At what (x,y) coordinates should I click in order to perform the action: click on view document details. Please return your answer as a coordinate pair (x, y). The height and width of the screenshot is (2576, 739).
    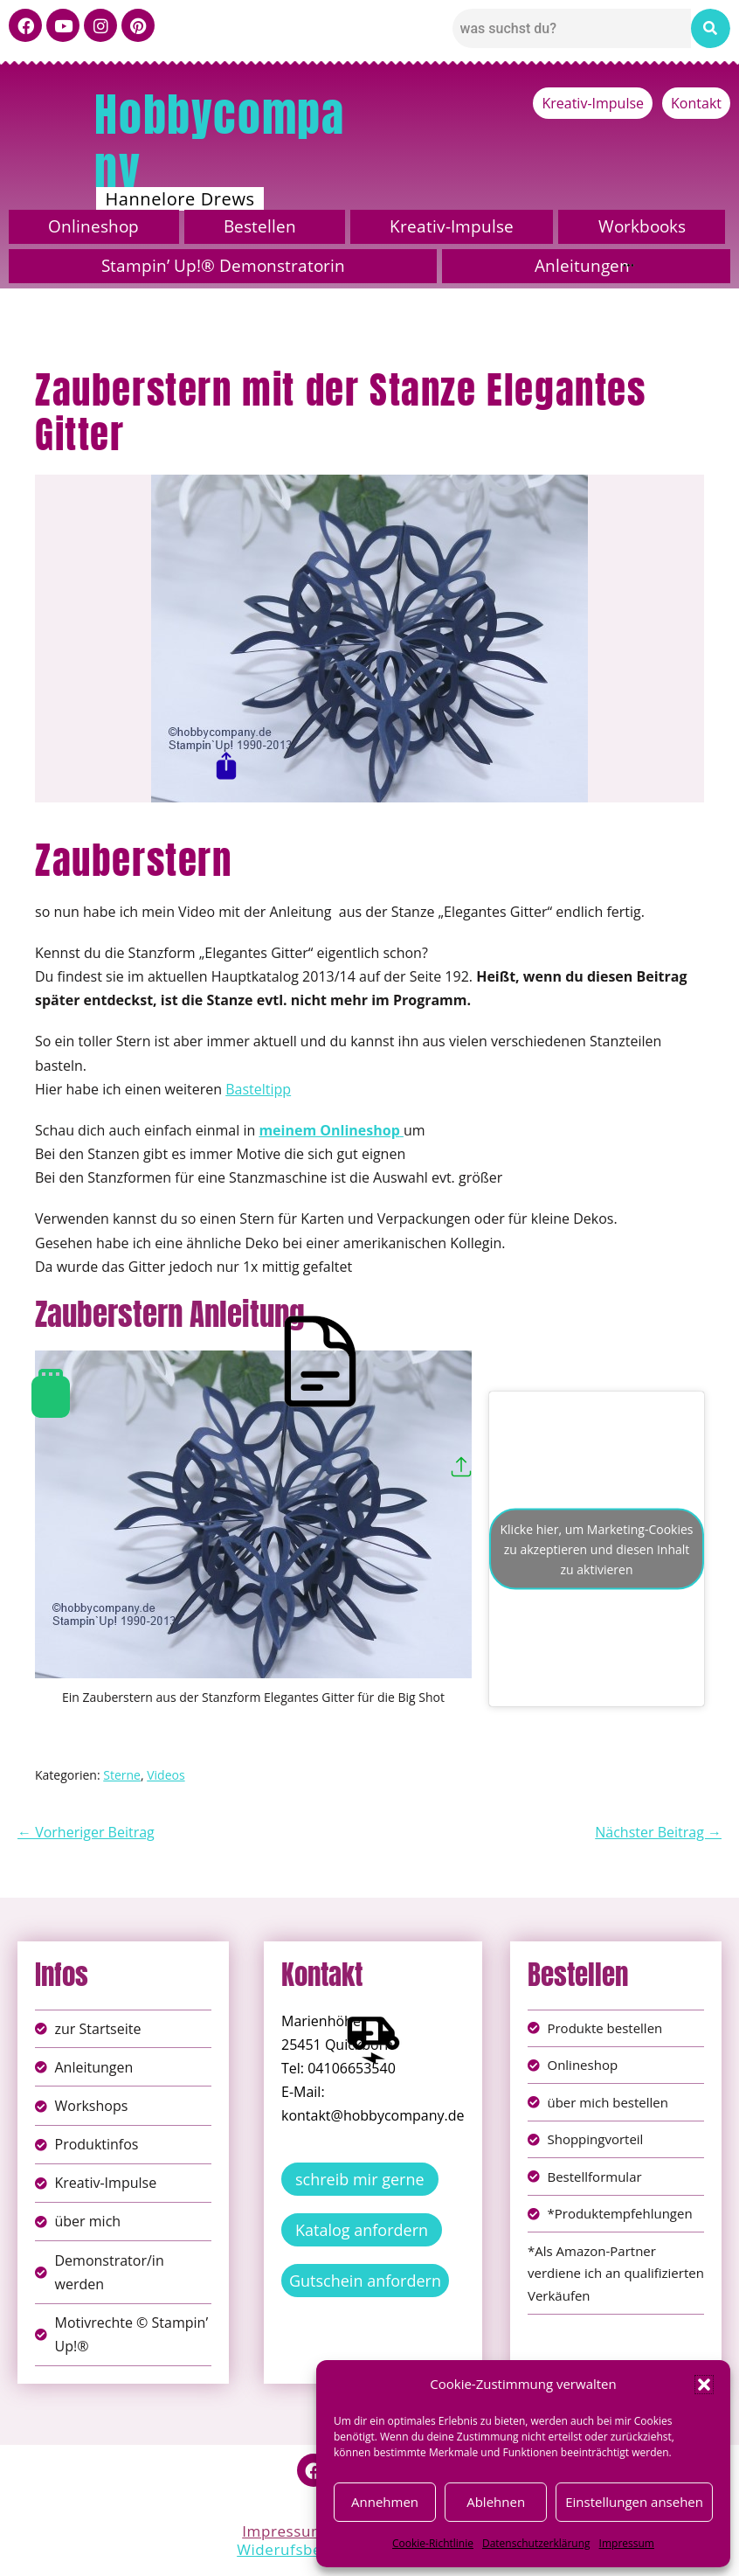
    Looking at the image, I should click on (320, 1361).